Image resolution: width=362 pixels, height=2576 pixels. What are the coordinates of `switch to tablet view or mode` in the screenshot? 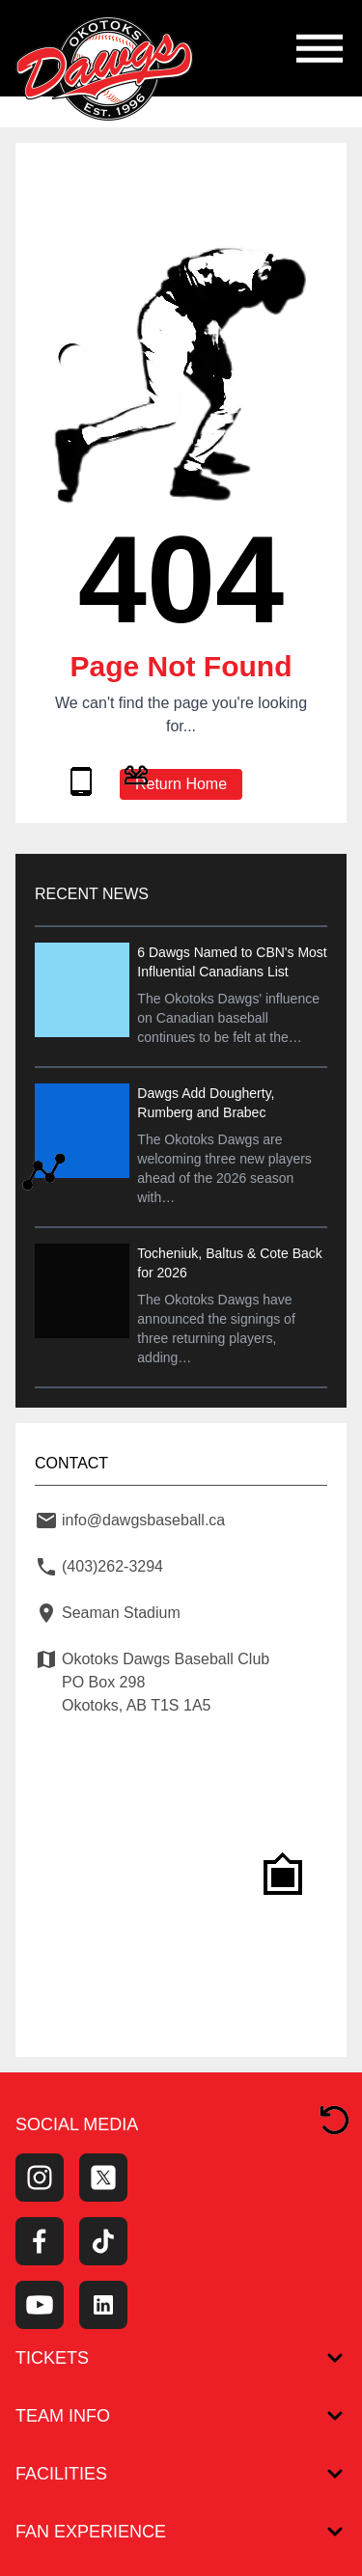 It's located at (81, 781).